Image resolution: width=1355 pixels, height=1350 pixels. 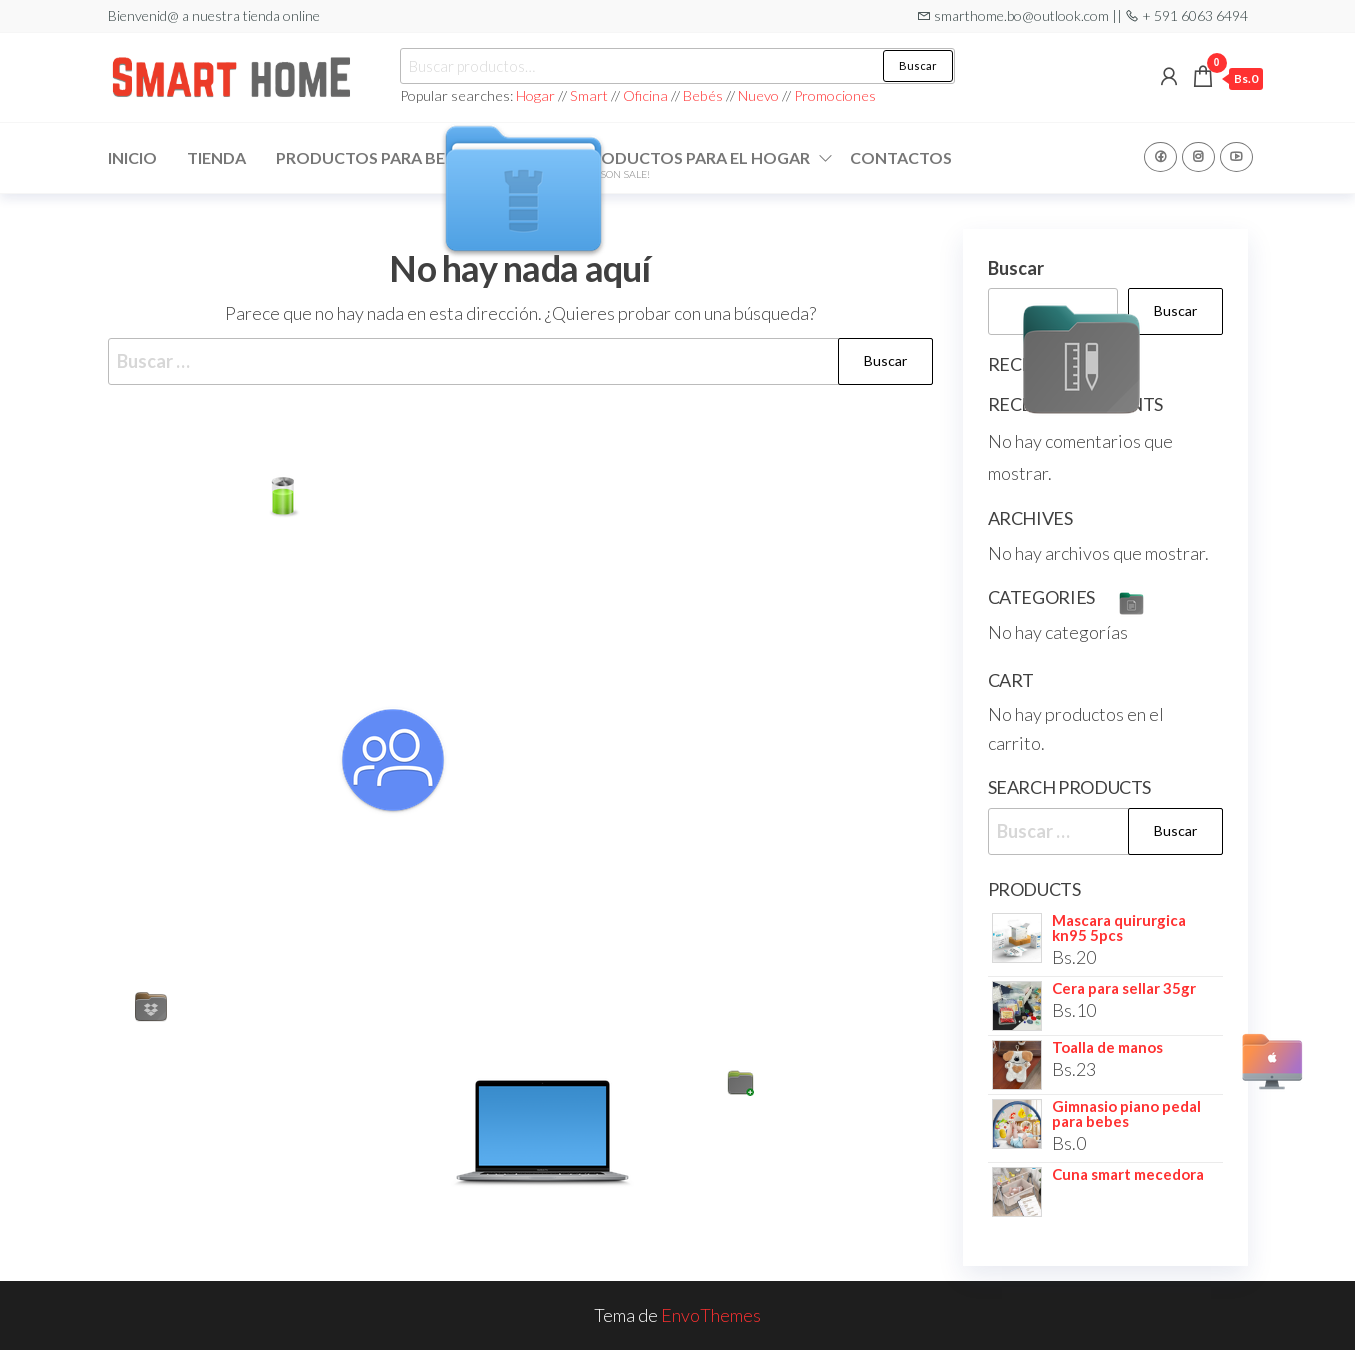 What do you see at coordinates (1131, 603) in the screenshot?
I see `open your documents folder` at bounding box center [1131, 603].